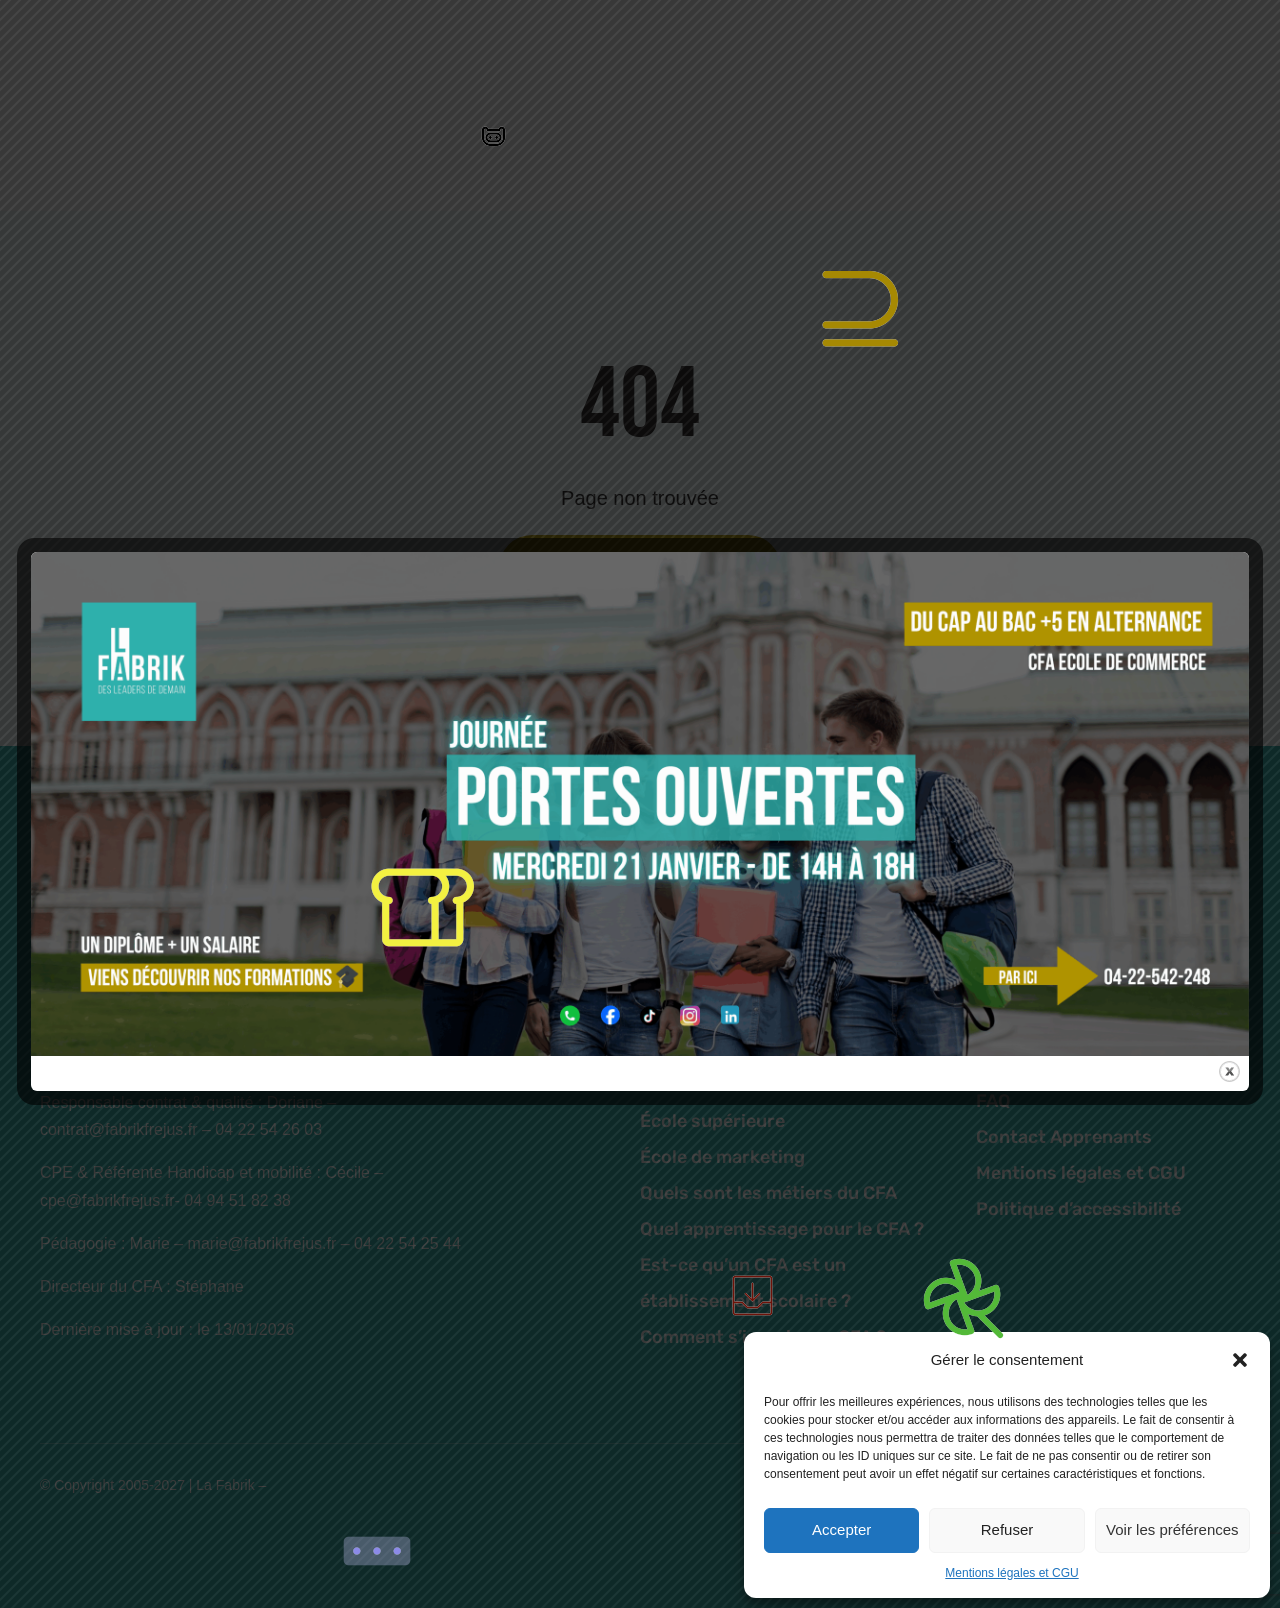 The width and height of the screenshot is (1280, 1608). Describe the element at coordinates (752, 1295) in the screenshot. I see `download file to inbox or tray` at that location.